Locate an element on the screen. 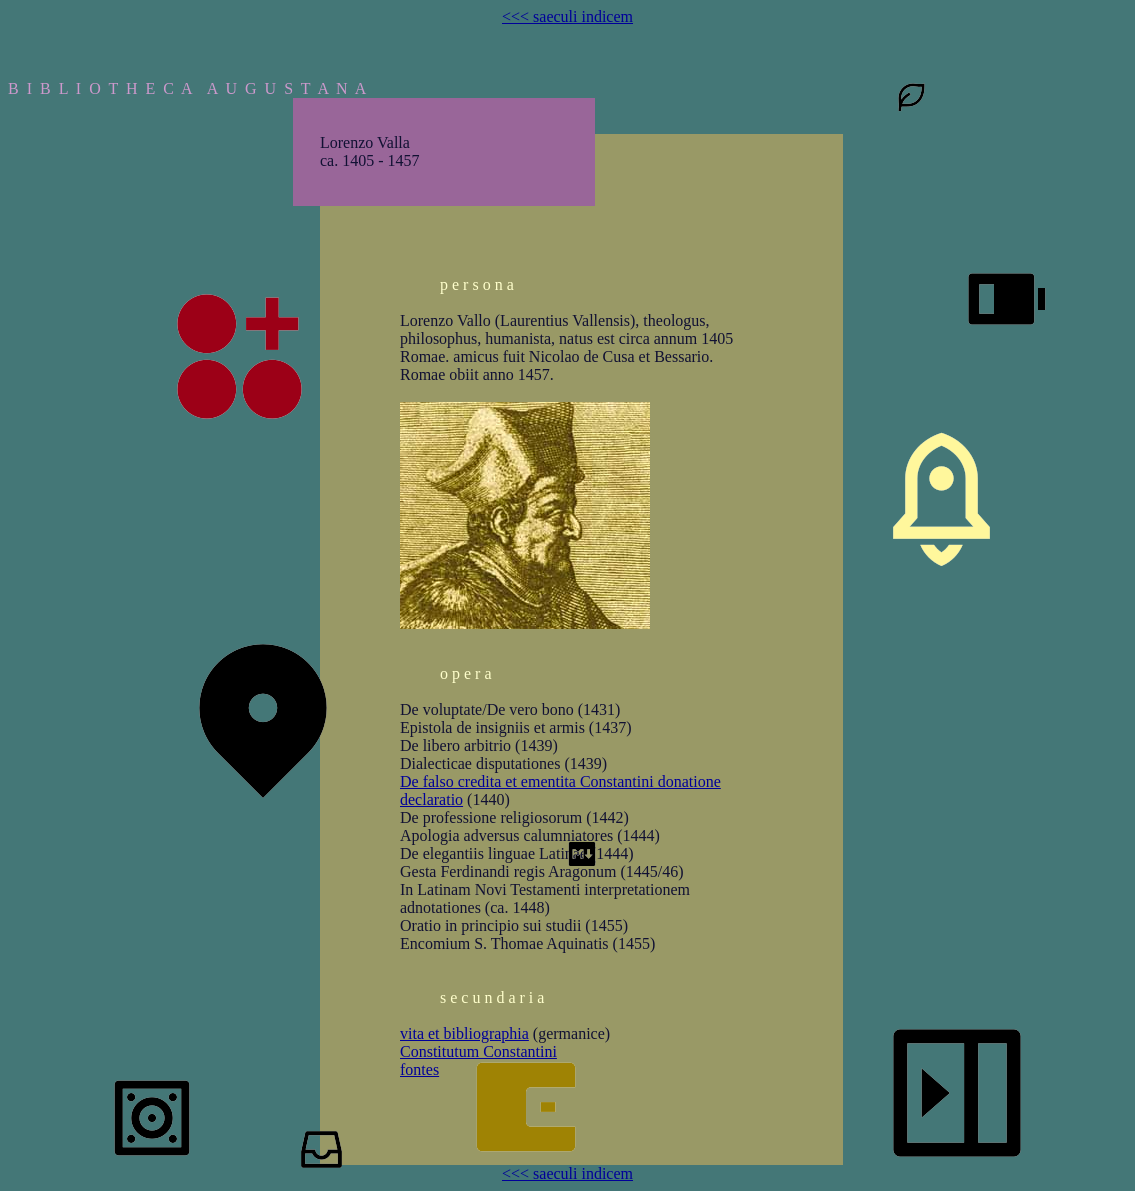 This screenshot has height=1191, width=1135. view location on map is located at coordinates (263, 715).